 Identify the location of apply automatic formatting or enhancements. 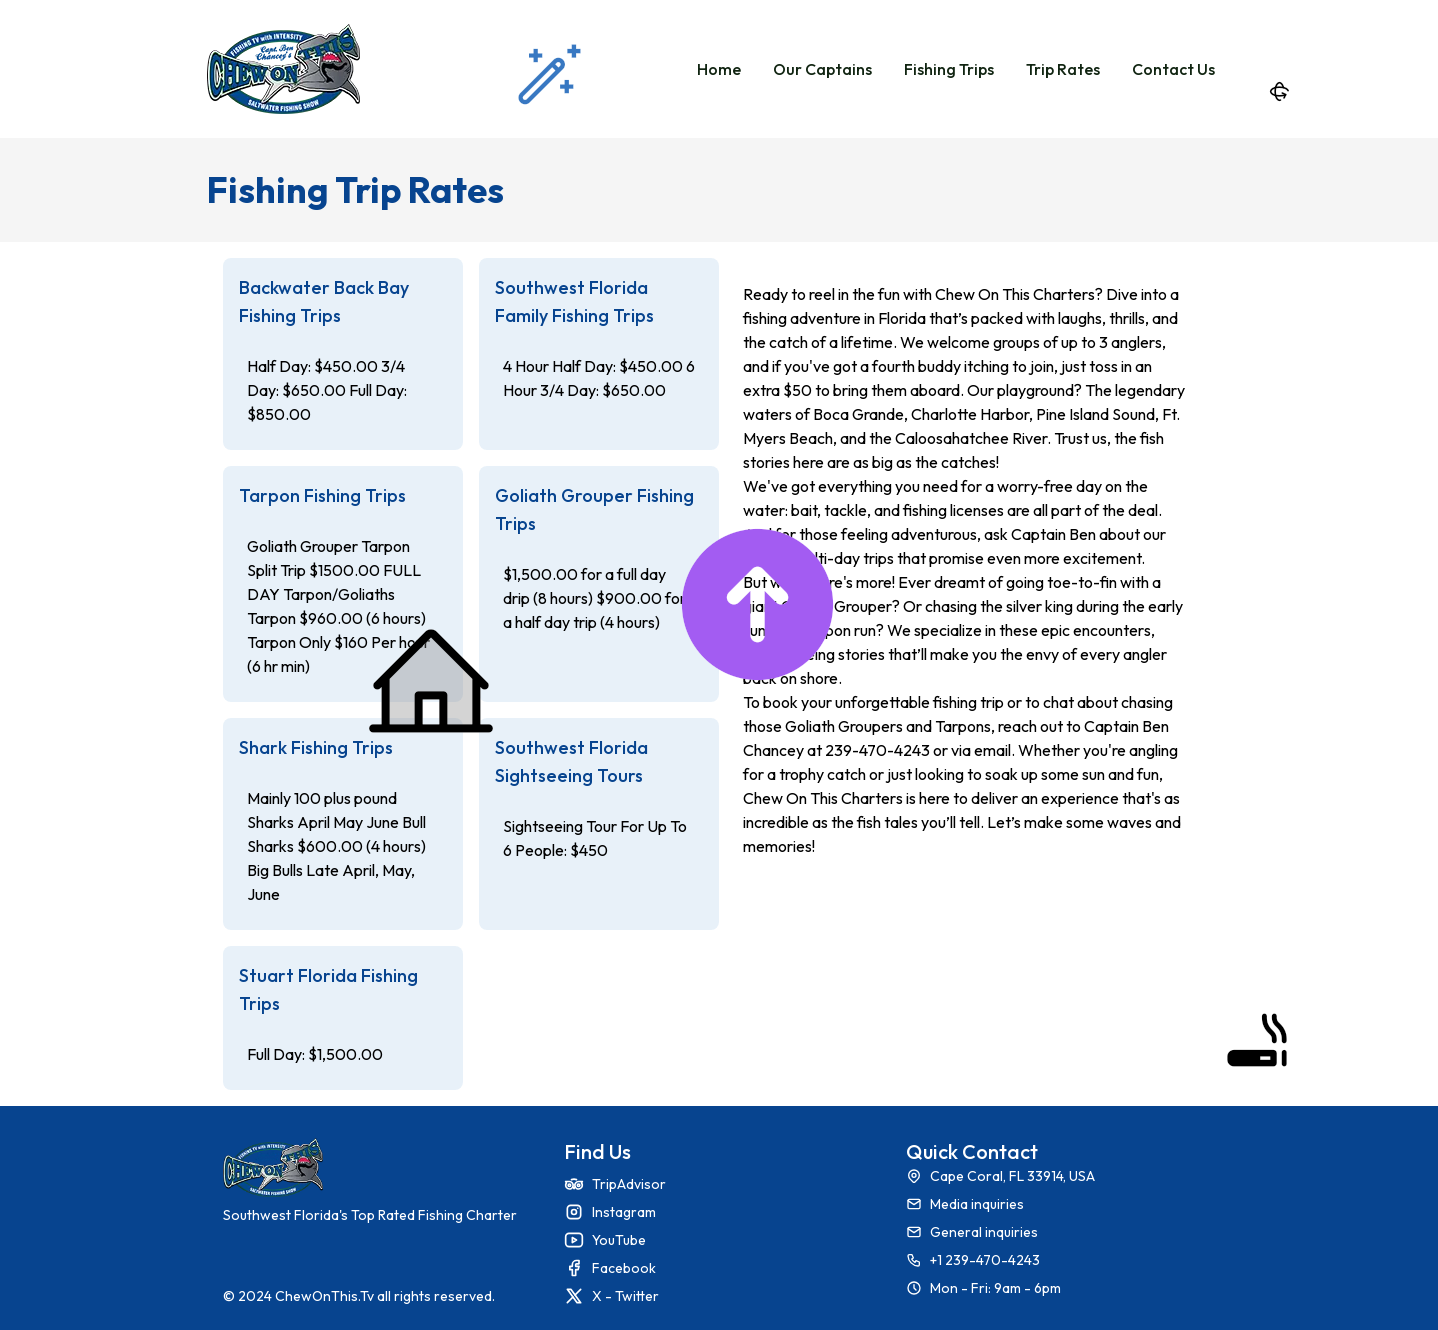
(549, 75).